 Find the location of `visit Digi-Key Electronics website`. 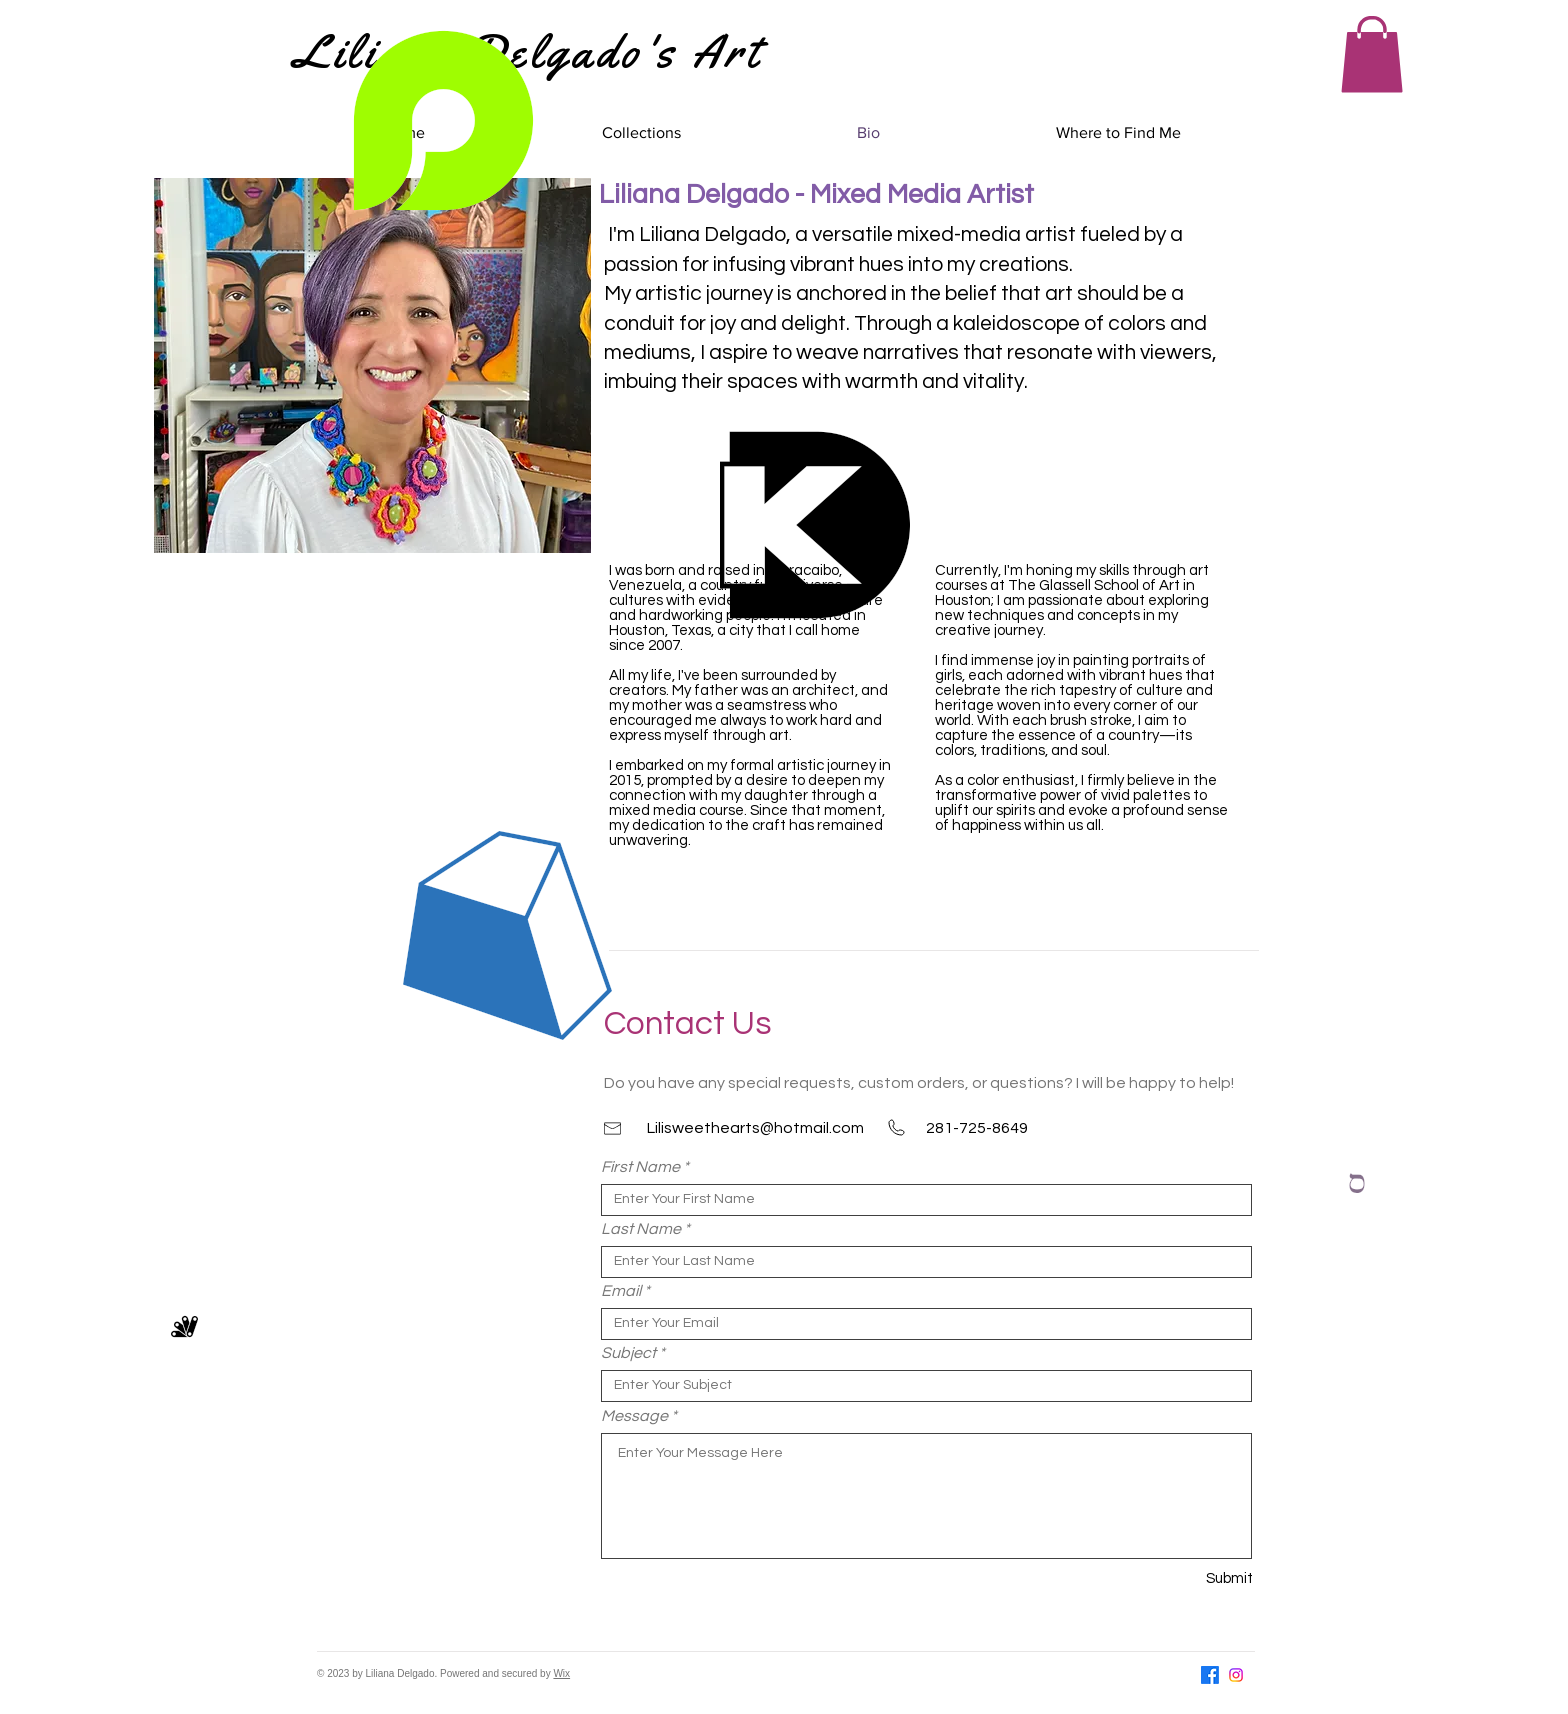

visit Digi-Key Electronics website is located at coordinates (815, 525).